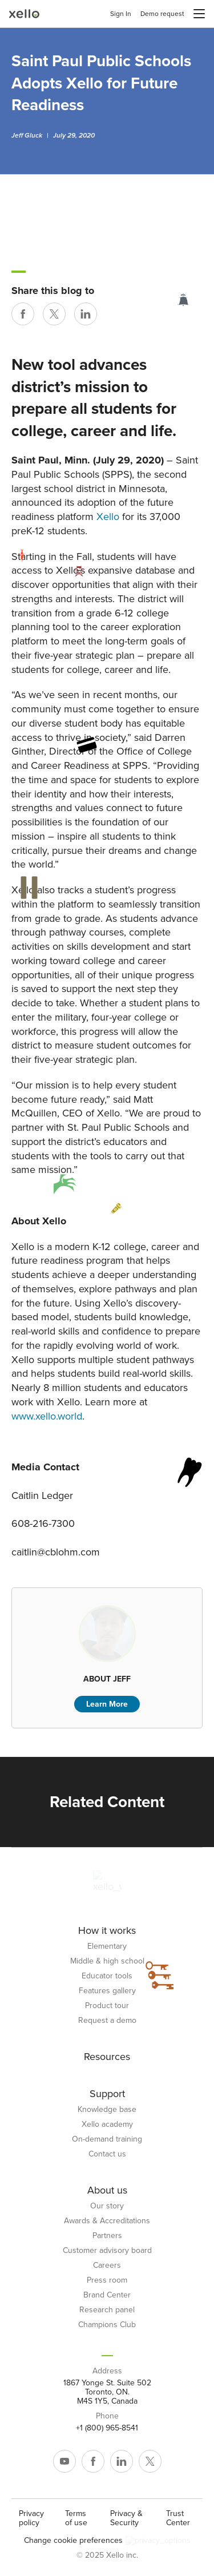  Describe the element at coordinates (189, 1472) in the screenshot. I see `access dental health information` at that location.